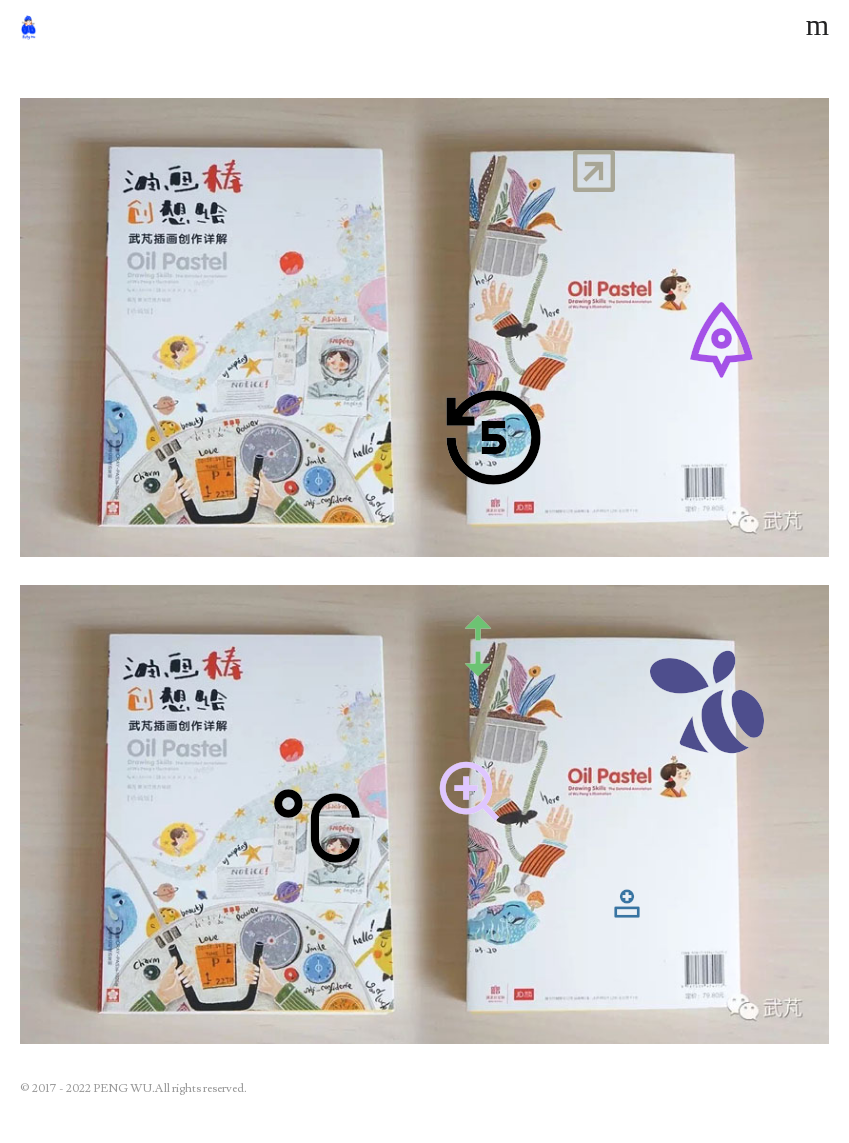 The image size is (849, 1143). I want to click on swarm app logo, so click(707, 702).